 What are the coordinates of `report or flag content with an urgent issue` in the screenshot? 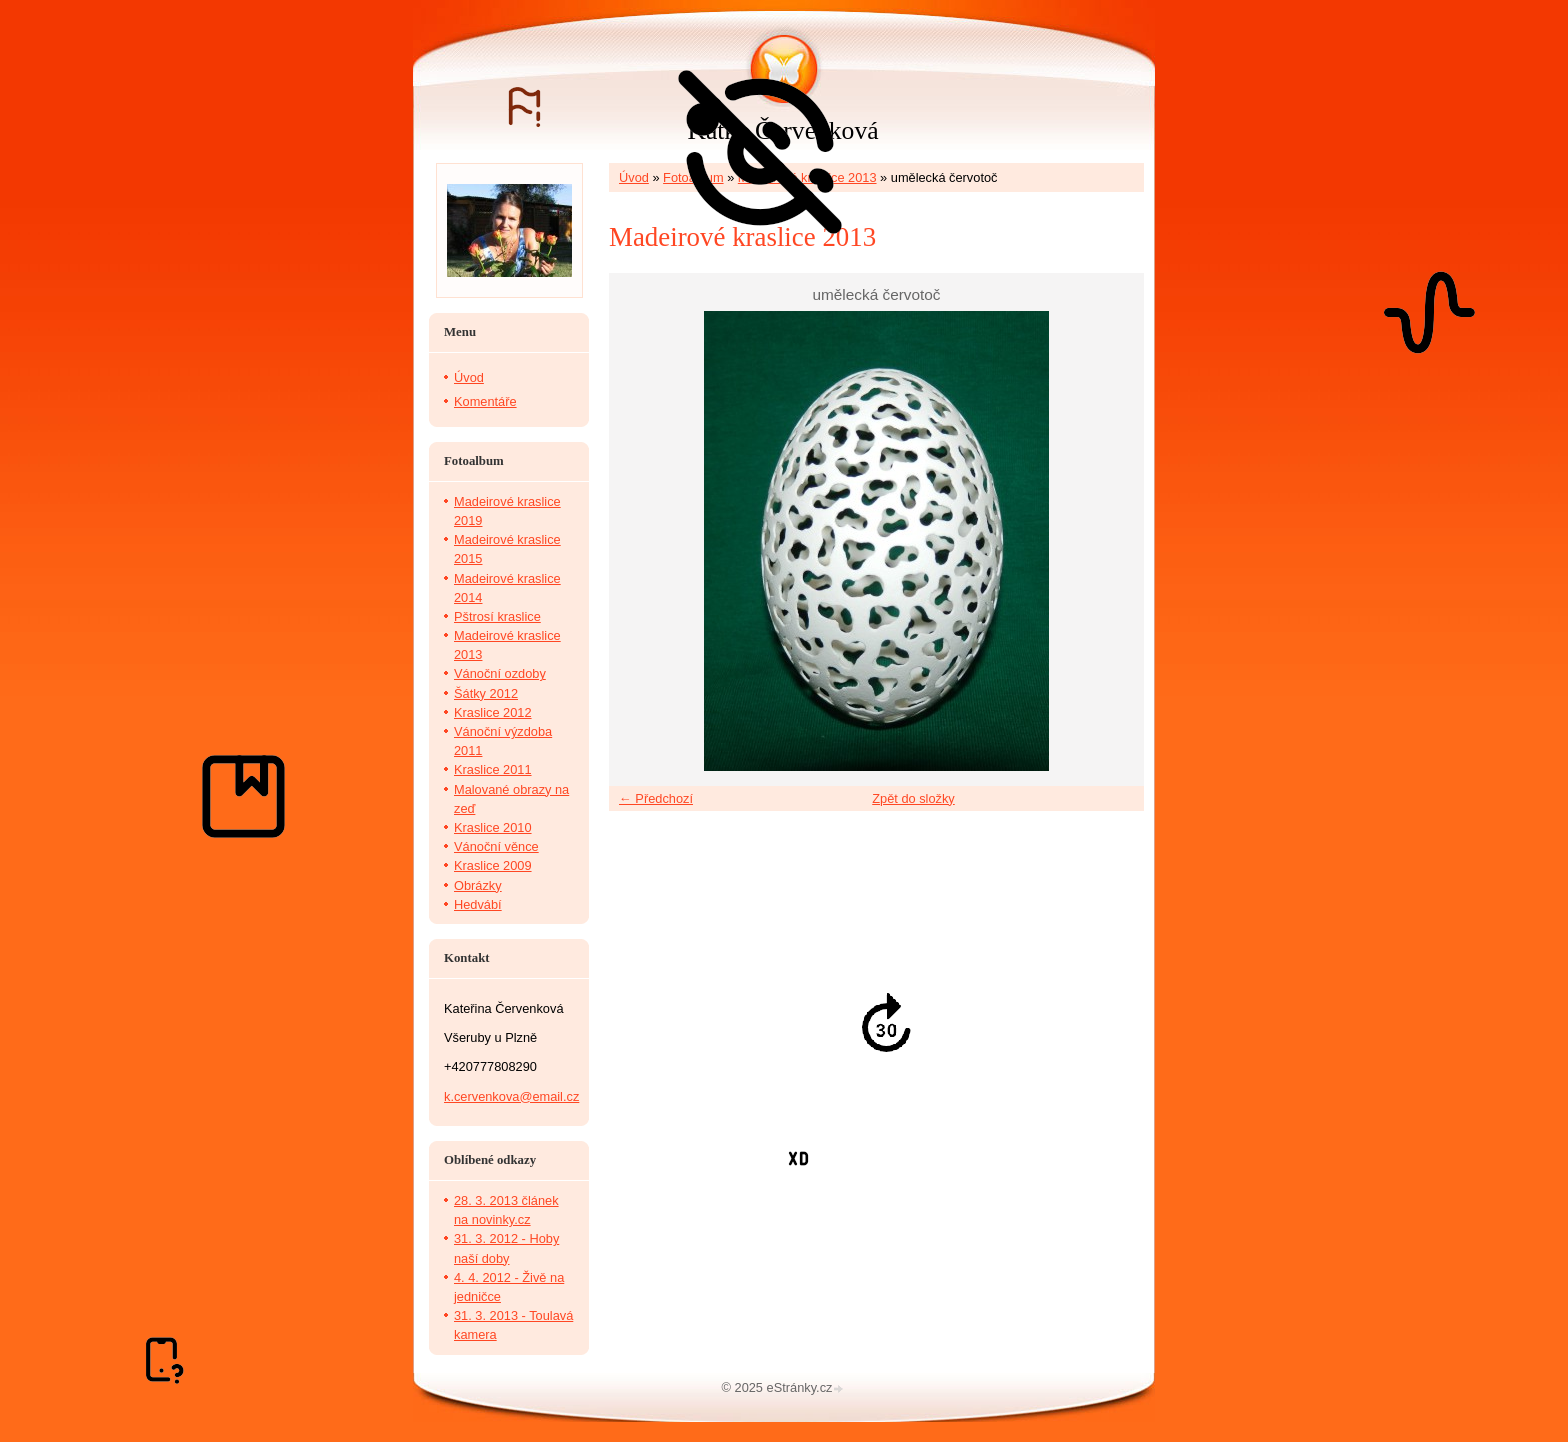 It's located at (524, 105).